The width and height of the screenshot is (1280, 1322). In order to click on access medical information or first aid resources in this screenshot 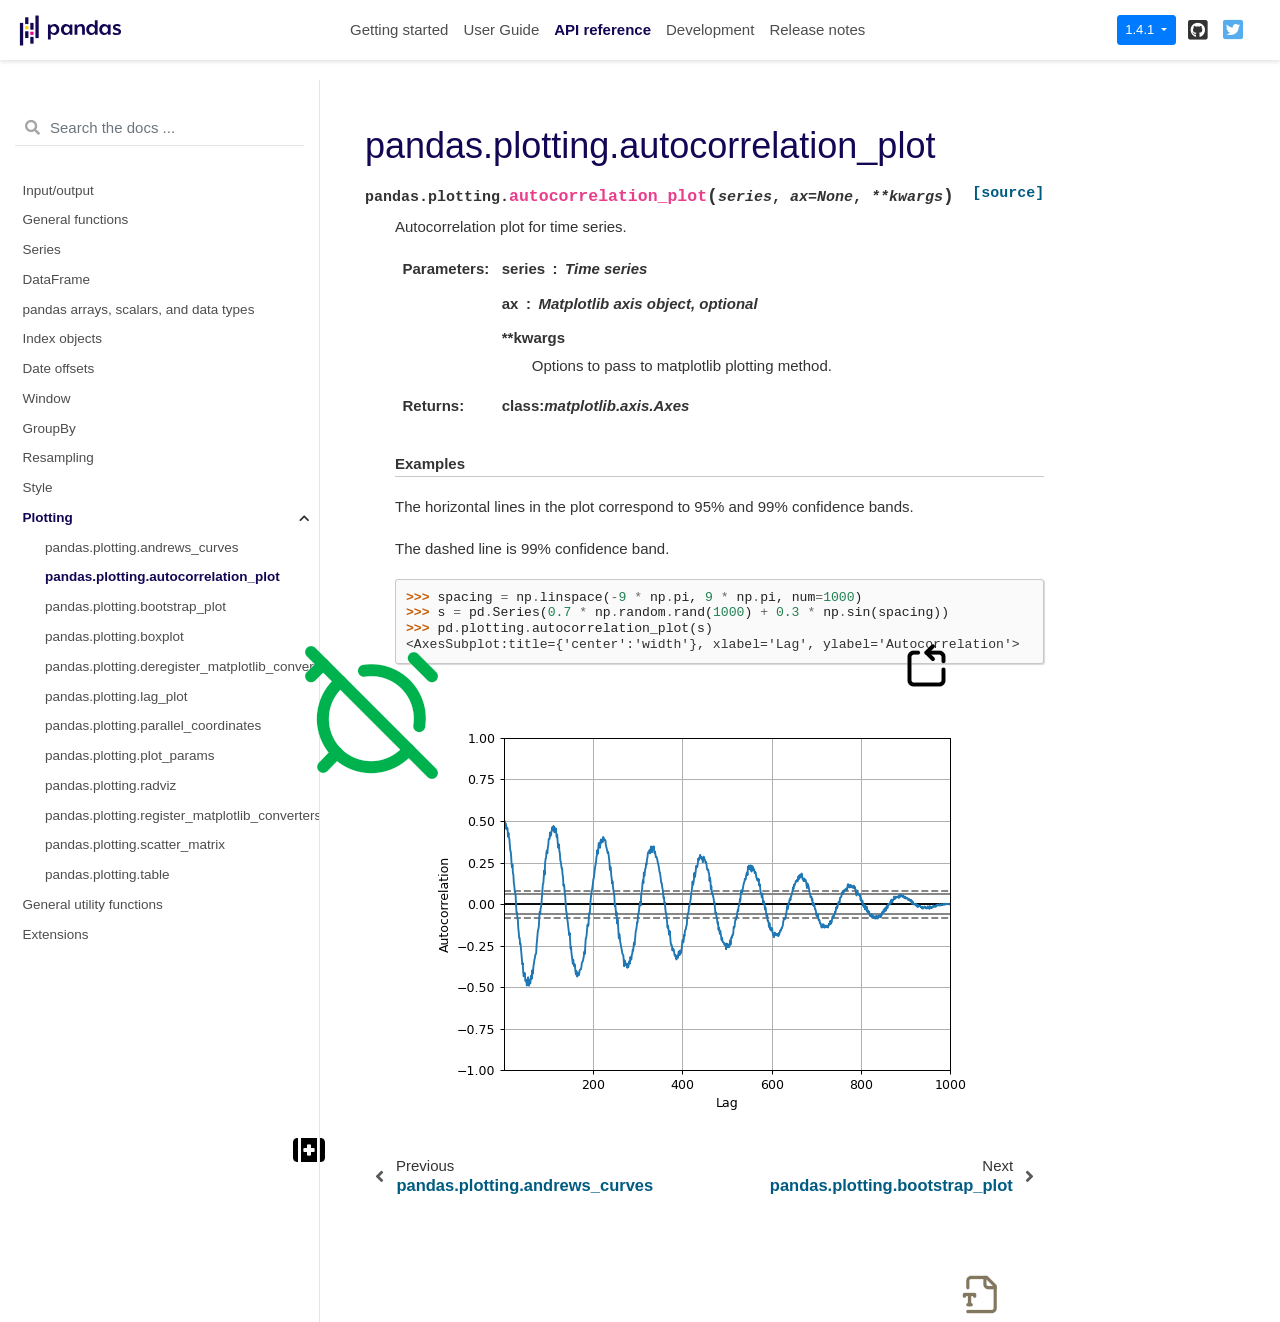, I will do `click(309, 1150)`.